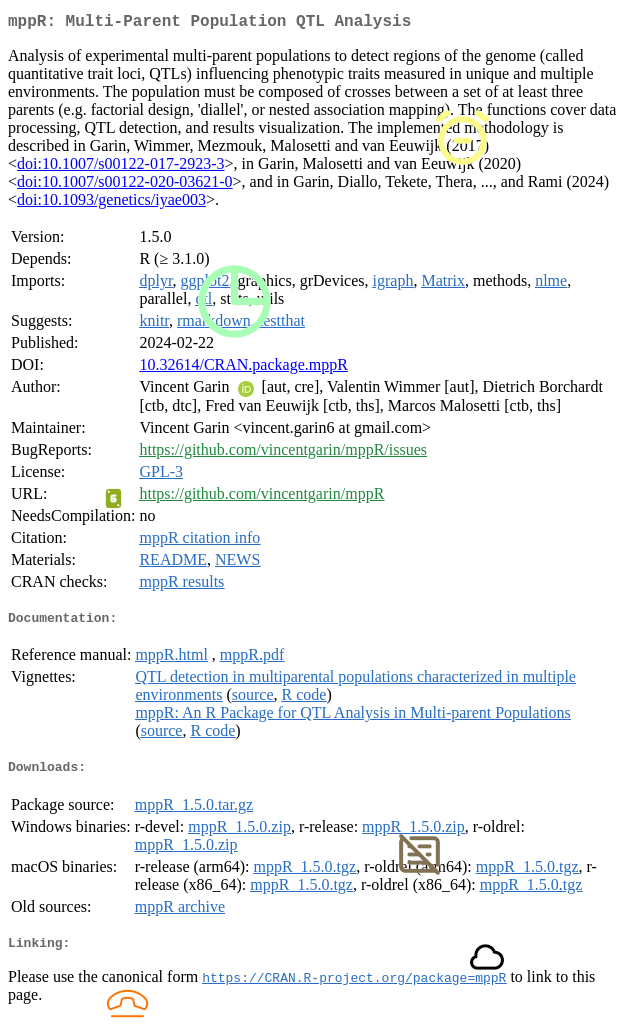 This screenshot has width=628, height=1033. Describe the element at coordinates (487, 957) in the screenshot. I see `cloud storage or sync status` at that location.